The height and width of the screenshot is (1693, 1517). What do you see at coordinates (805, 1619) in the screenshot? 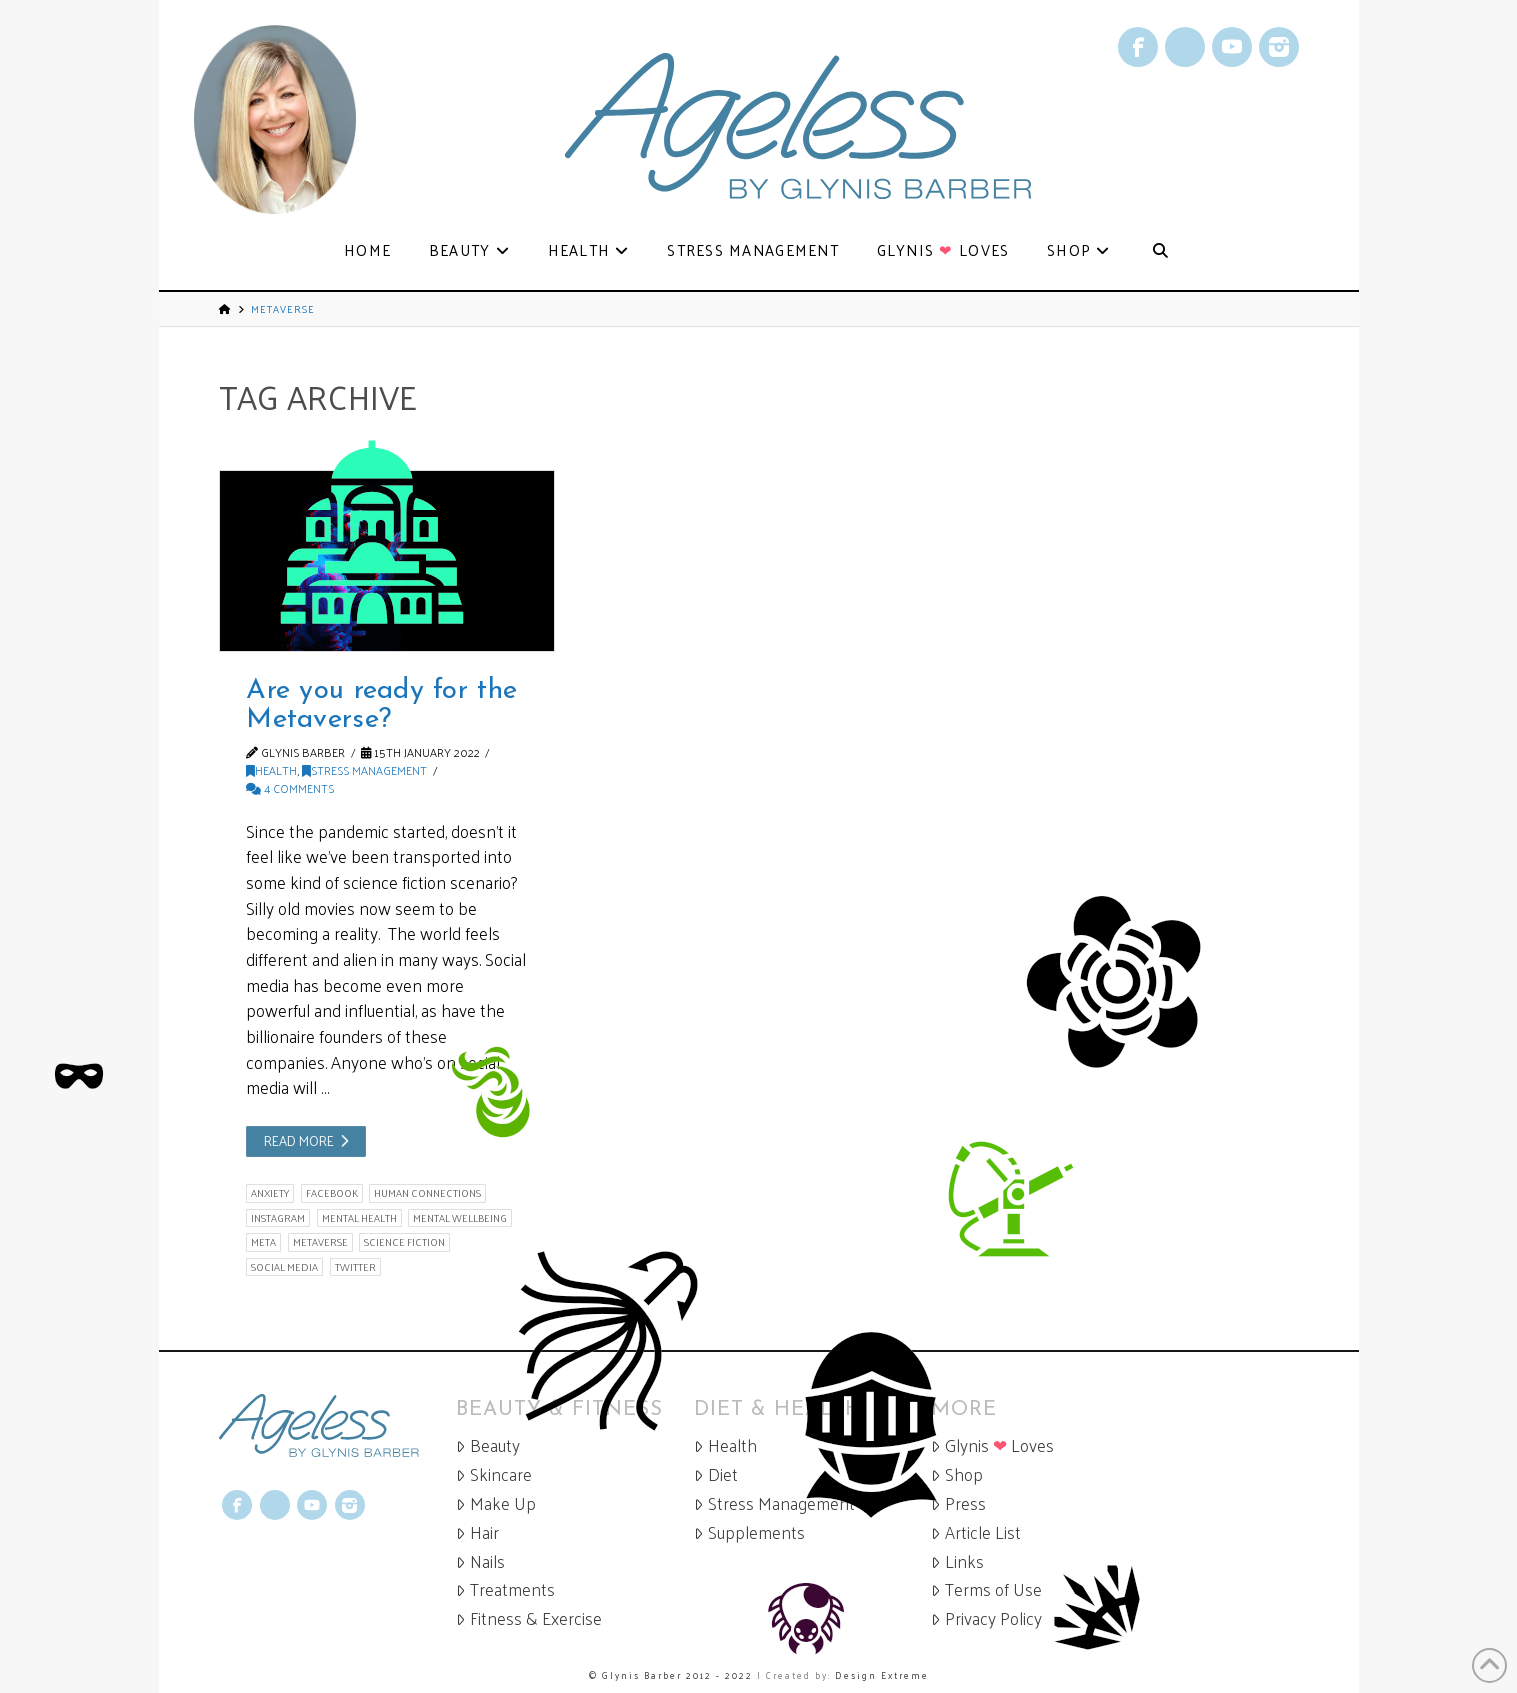
I see `indicates a tick or mite creature in a game context` at bounding box center [805, 1619].